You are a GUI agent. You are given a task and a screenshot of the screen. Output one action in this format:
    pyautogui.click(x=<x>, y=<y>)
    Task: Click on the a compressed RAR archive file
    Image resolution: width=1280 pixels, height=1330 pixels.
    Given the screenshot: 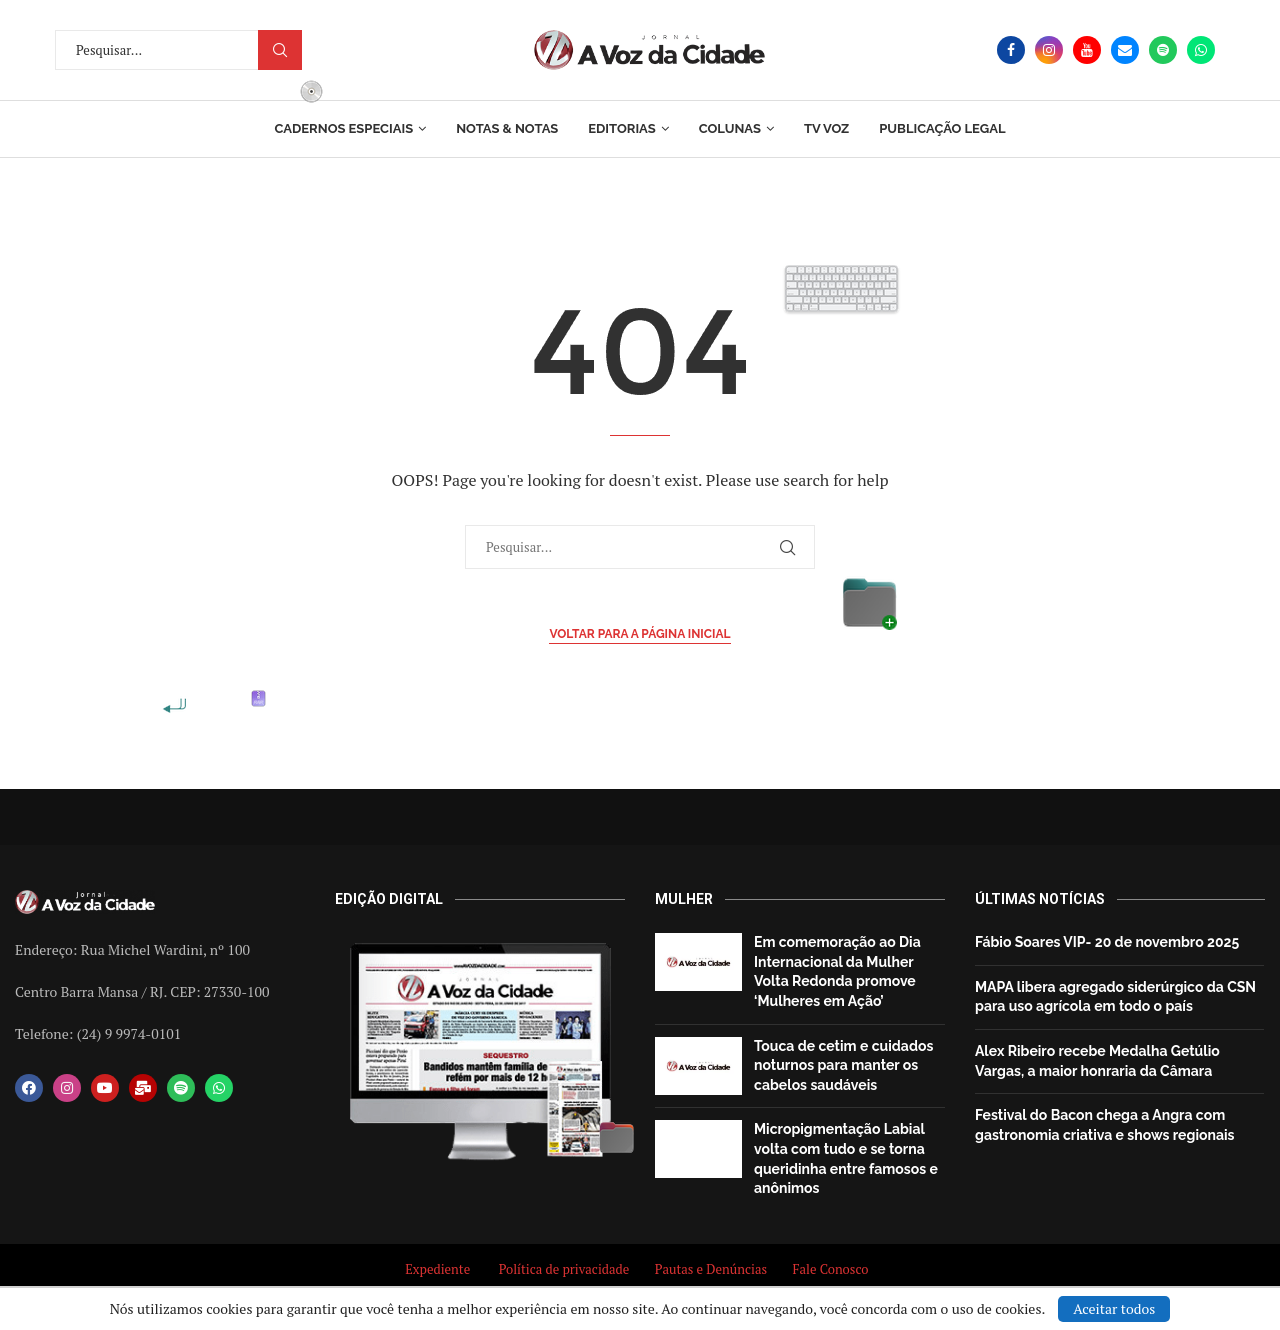 What is the action you would take?
    pyautogui.click(x=258, y=698)
    